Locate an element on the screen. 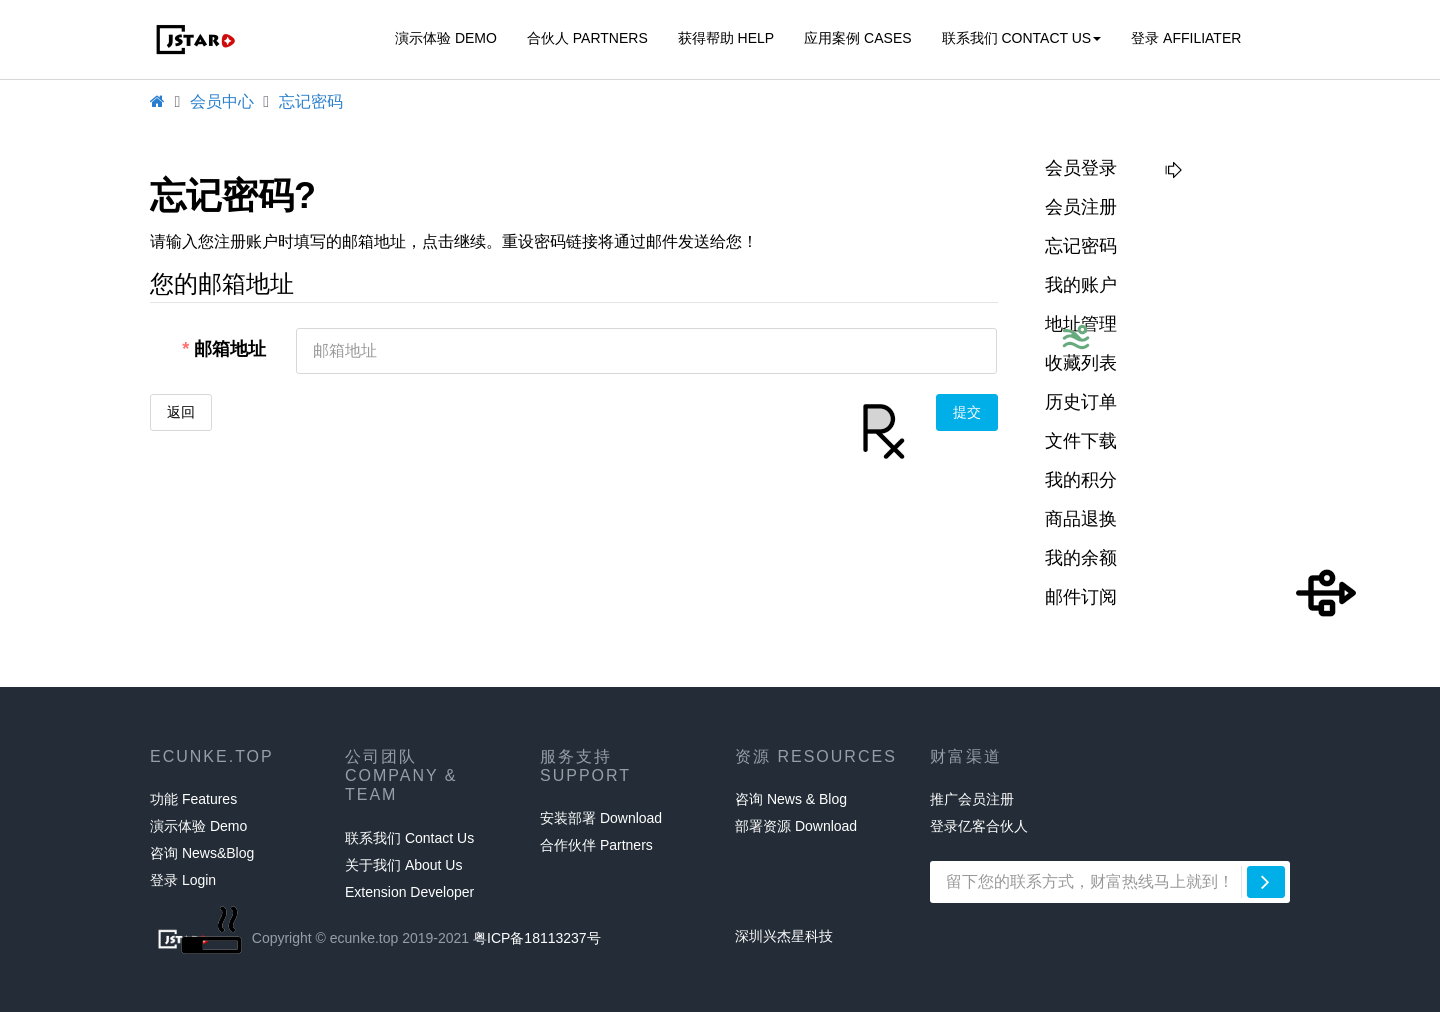 This screenshot has height=1012, width=1440. go to next step or continue forward is located at coordinates (1173, 170).